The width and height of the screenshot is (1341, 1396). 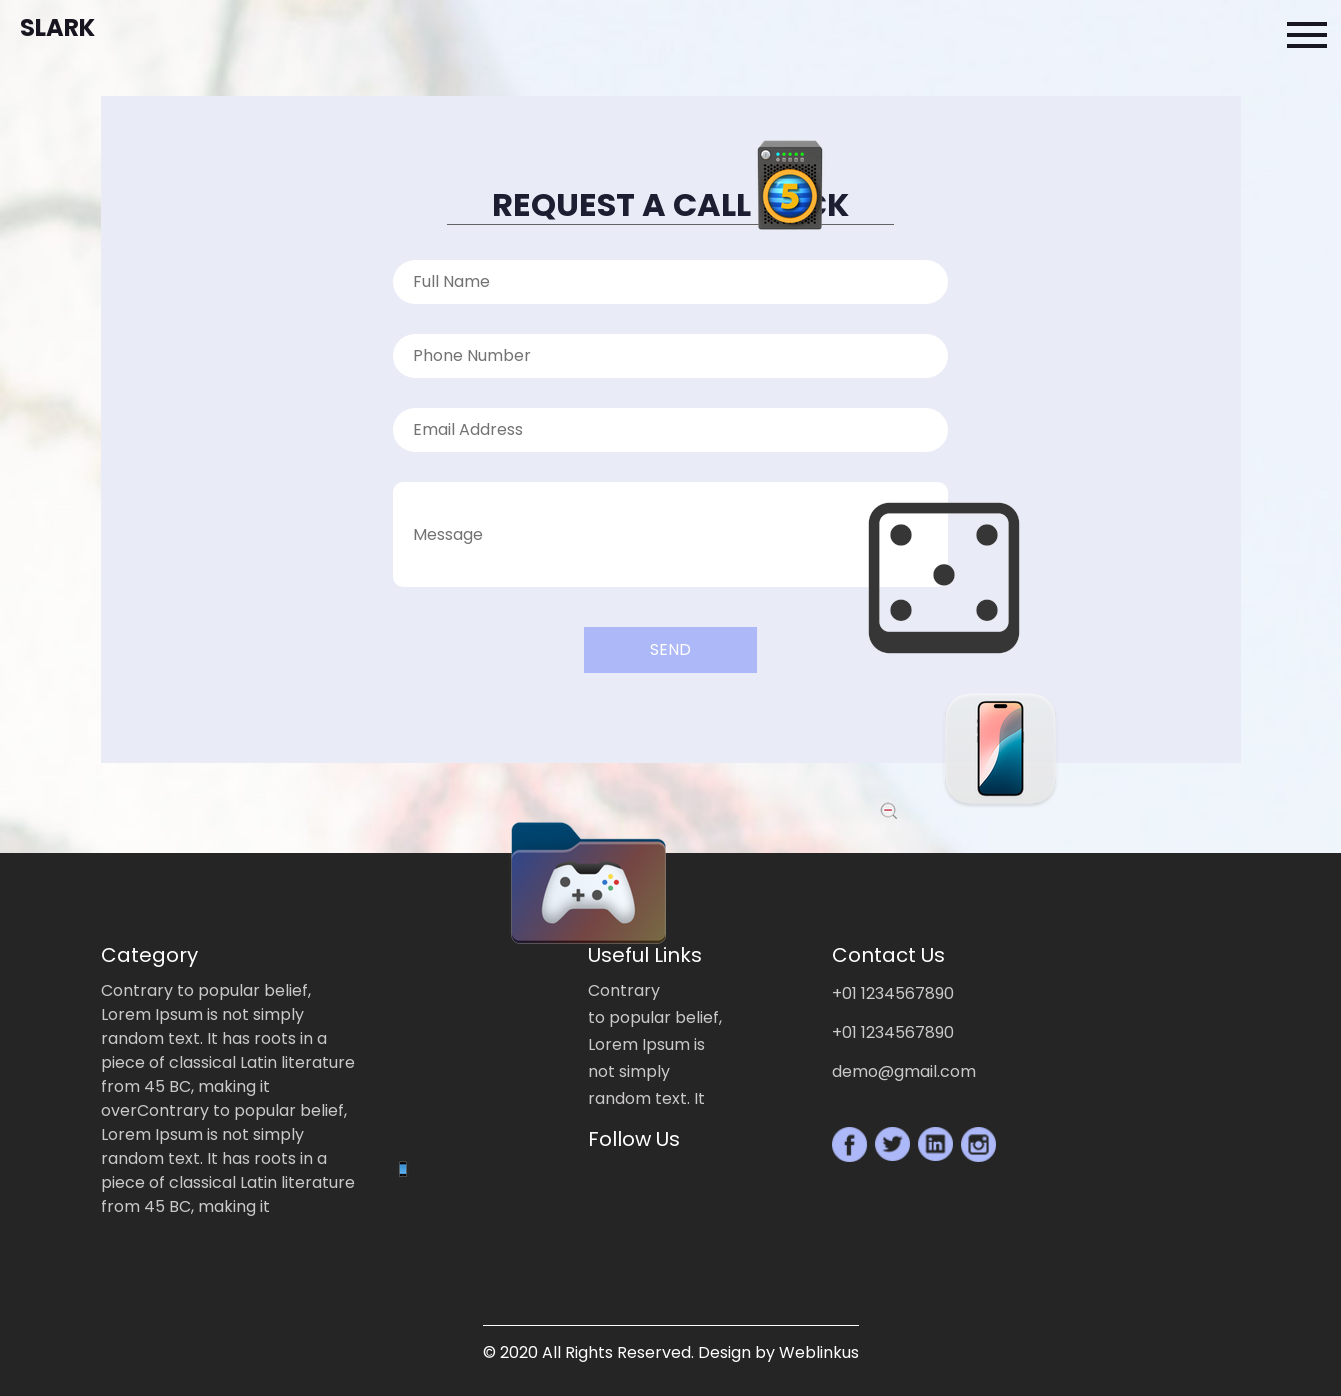 What do you see at coordinates (1000, 748) in the screenshot?
I see `mirror your iPhone screen to your Mac` at bounding box center [1000, 748].